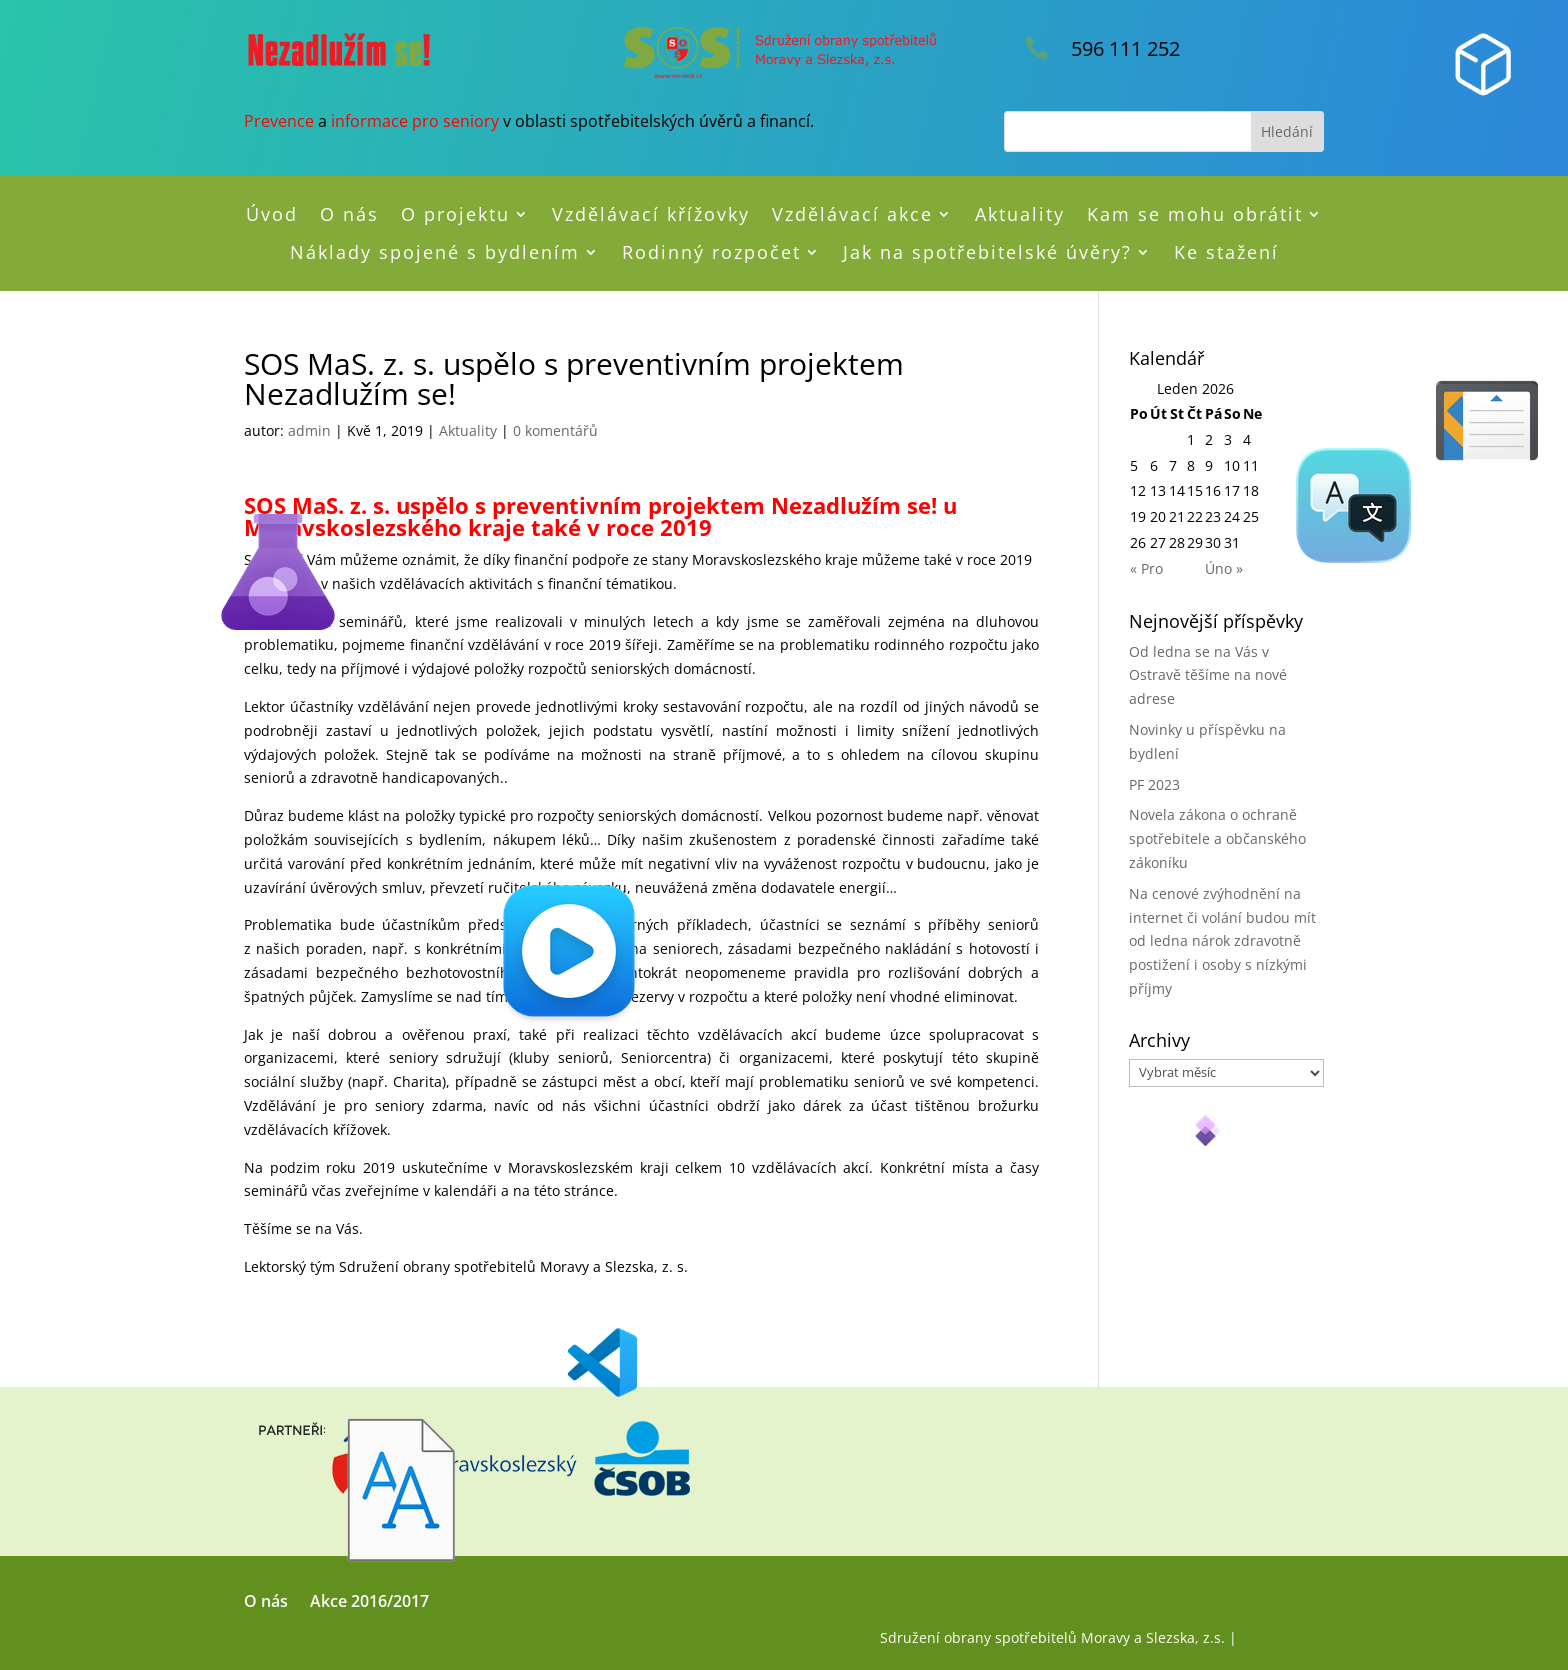 The width and height of the screenshot is (1568, 1670). I want to click on open visual studio code application, so click(602, 1362).